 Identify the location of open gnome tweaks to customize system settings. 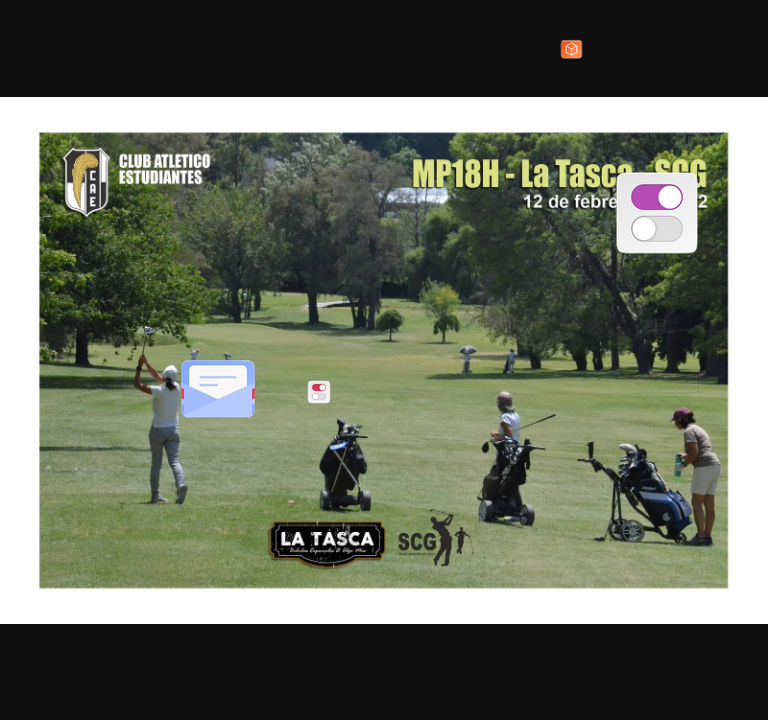
(319, 392).